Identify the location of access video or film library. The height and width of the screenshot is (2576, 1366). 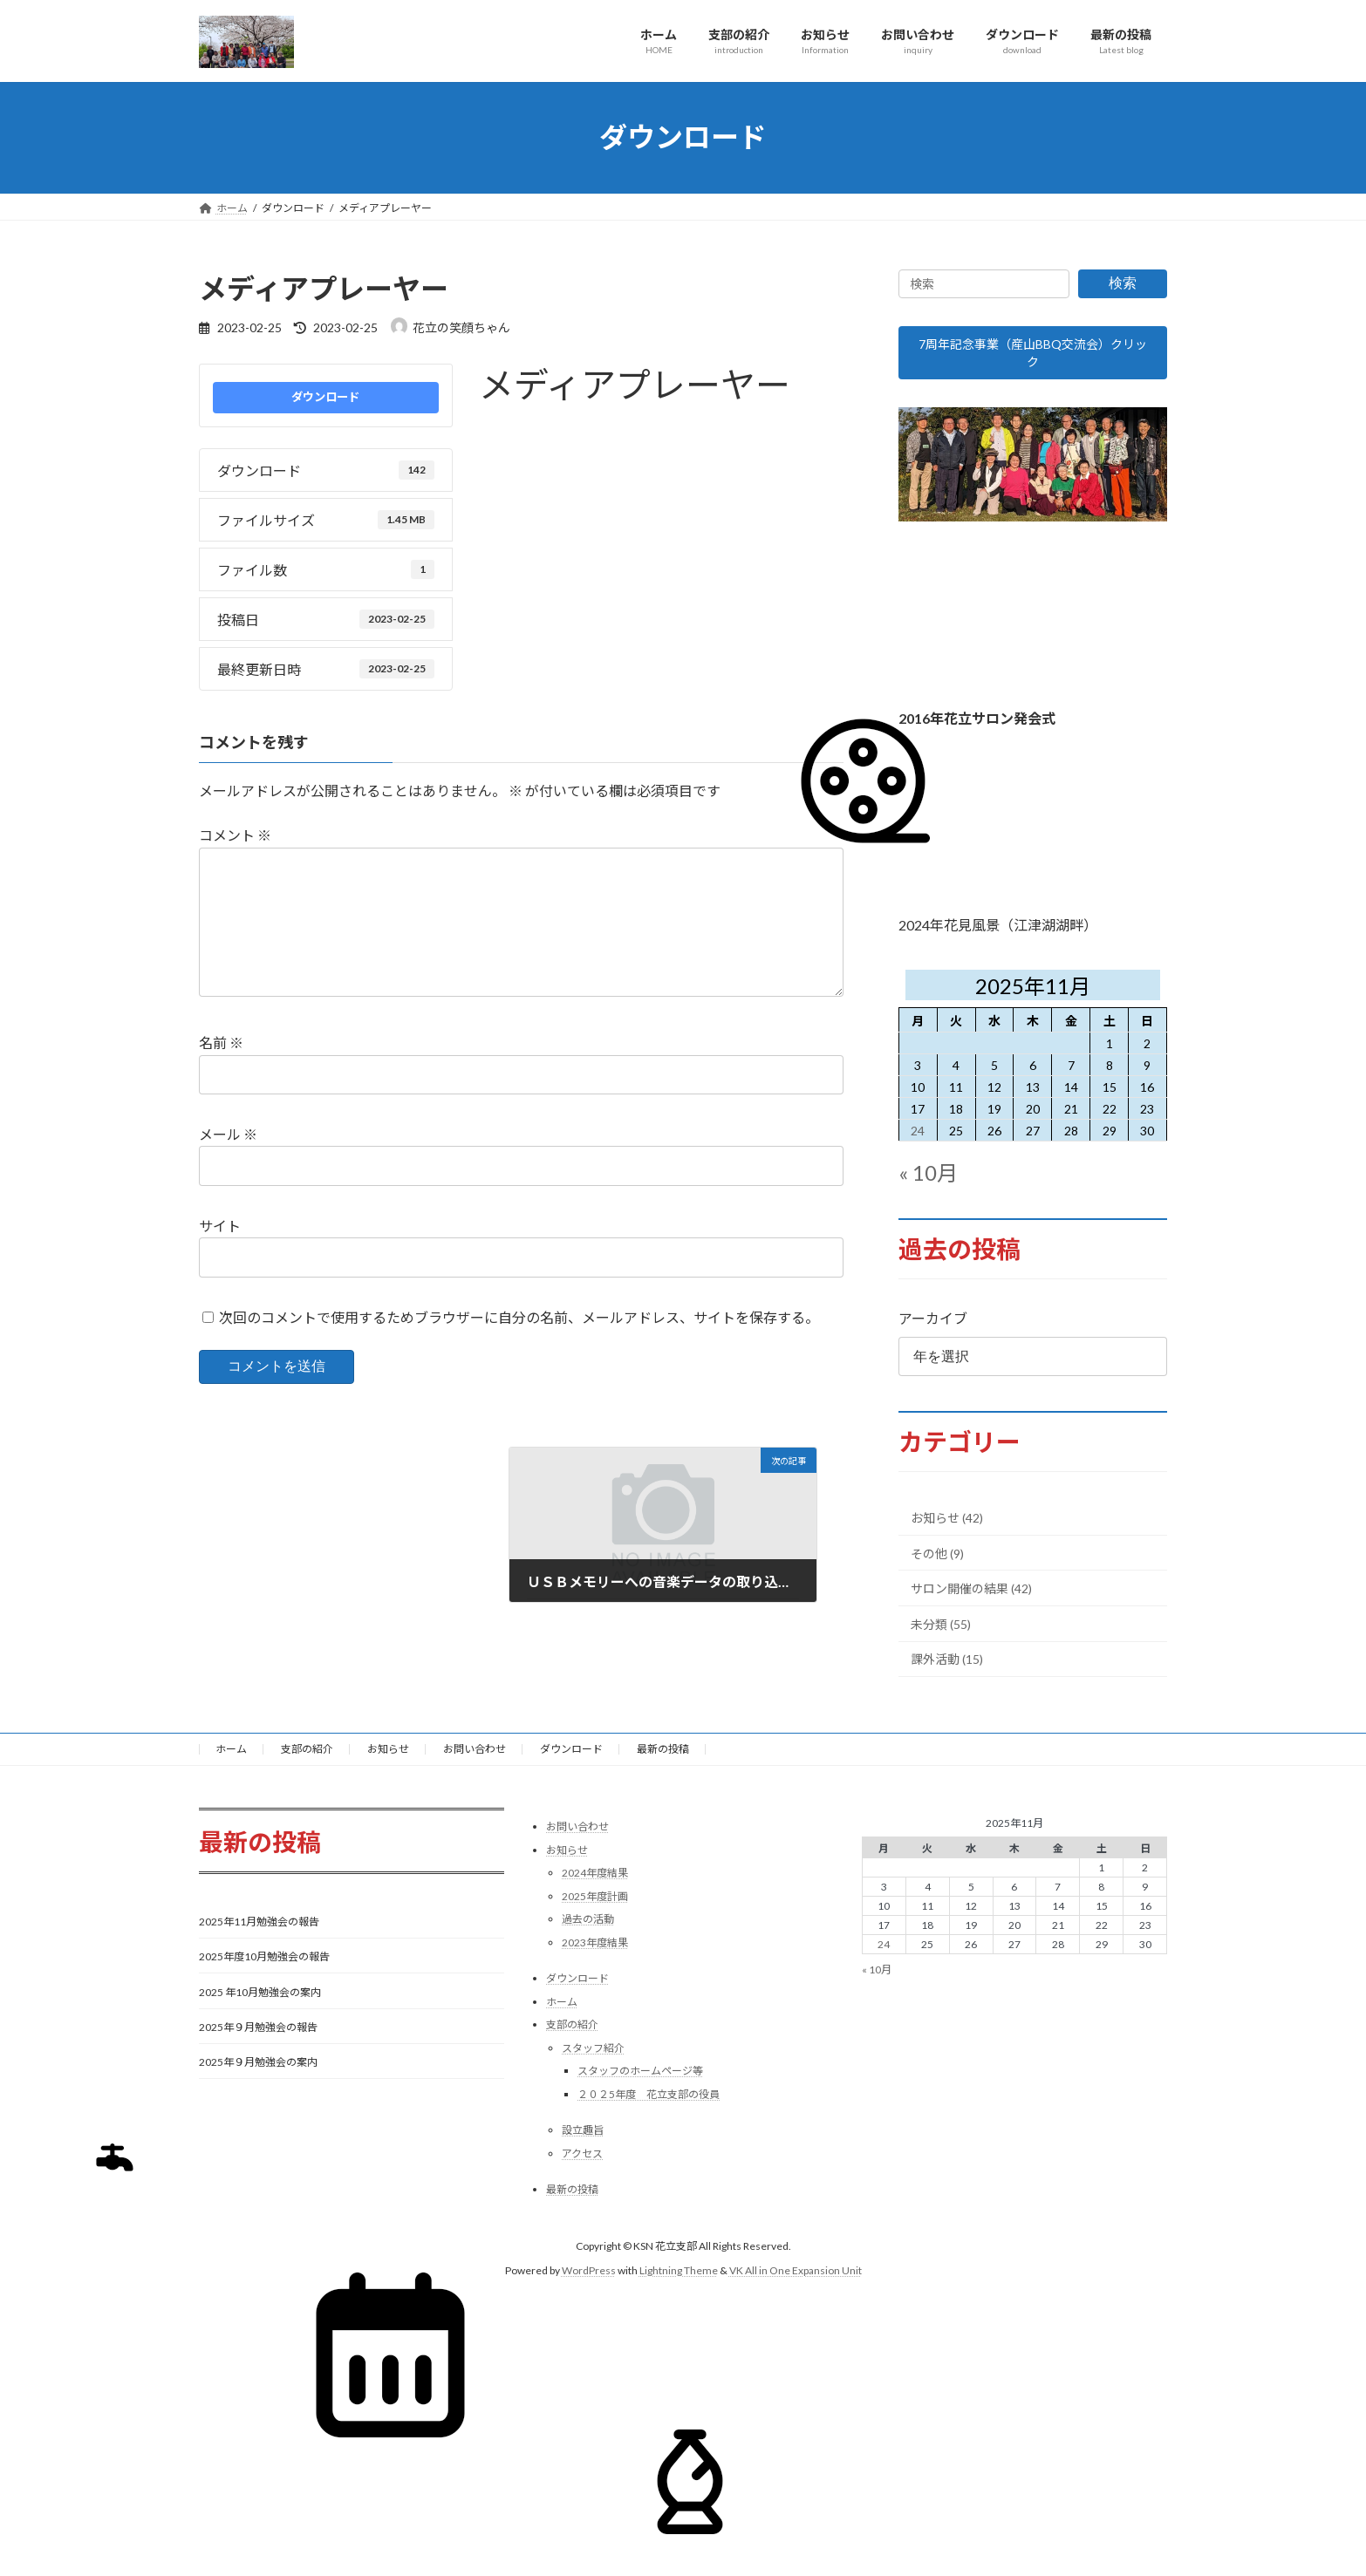
(863, 780).